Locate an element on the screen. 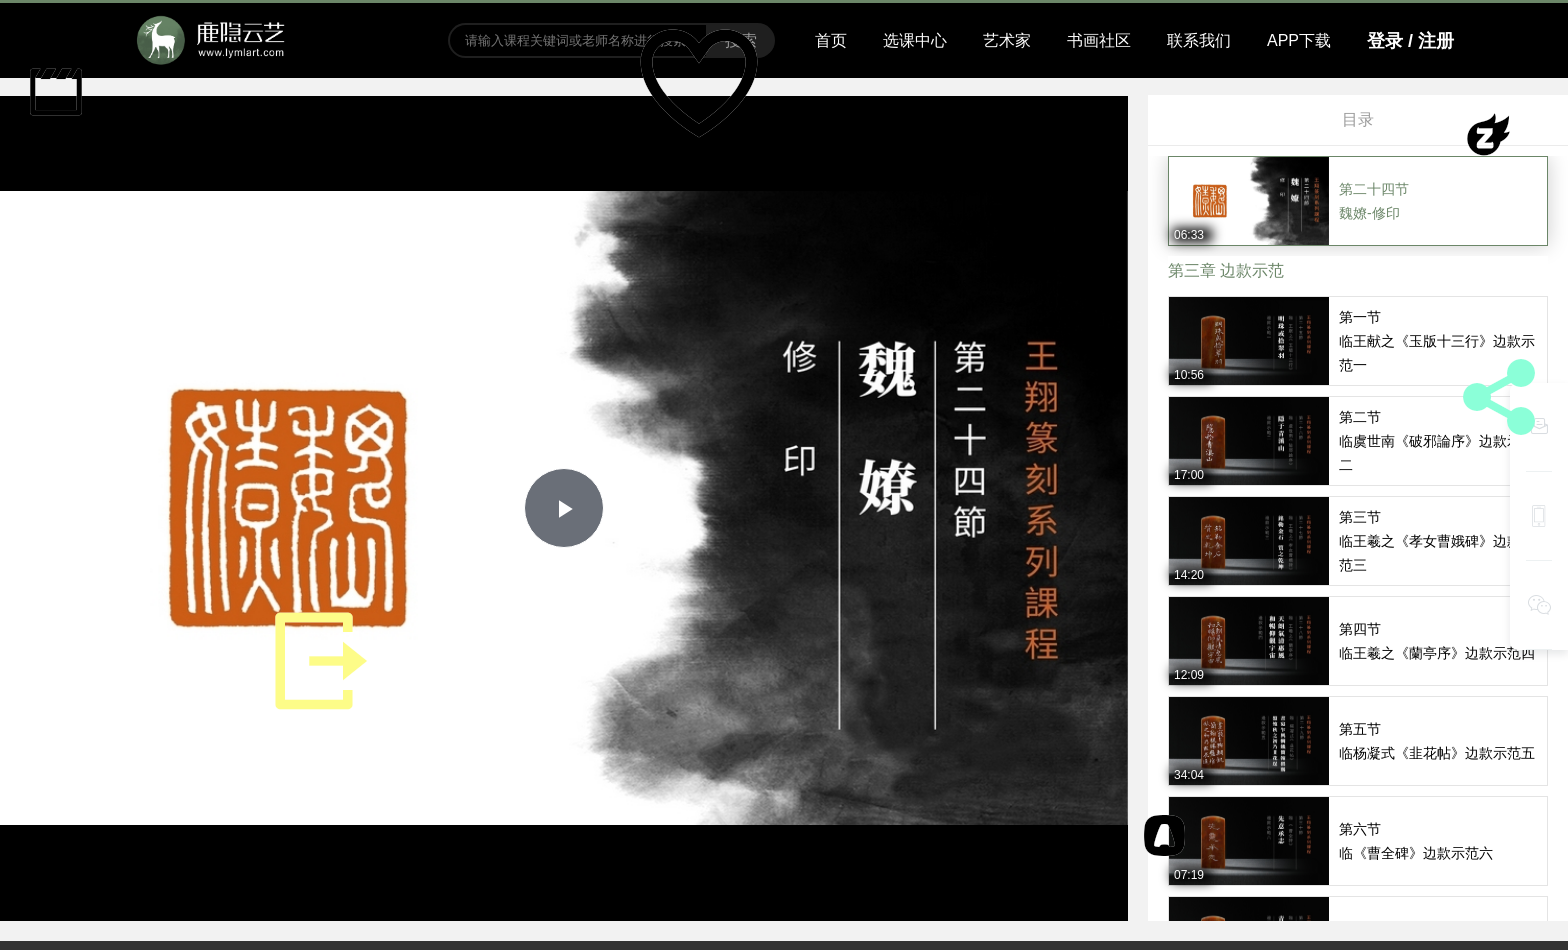 The image size is (1568, 950). log out of your account is located at coordinates (314, 661).